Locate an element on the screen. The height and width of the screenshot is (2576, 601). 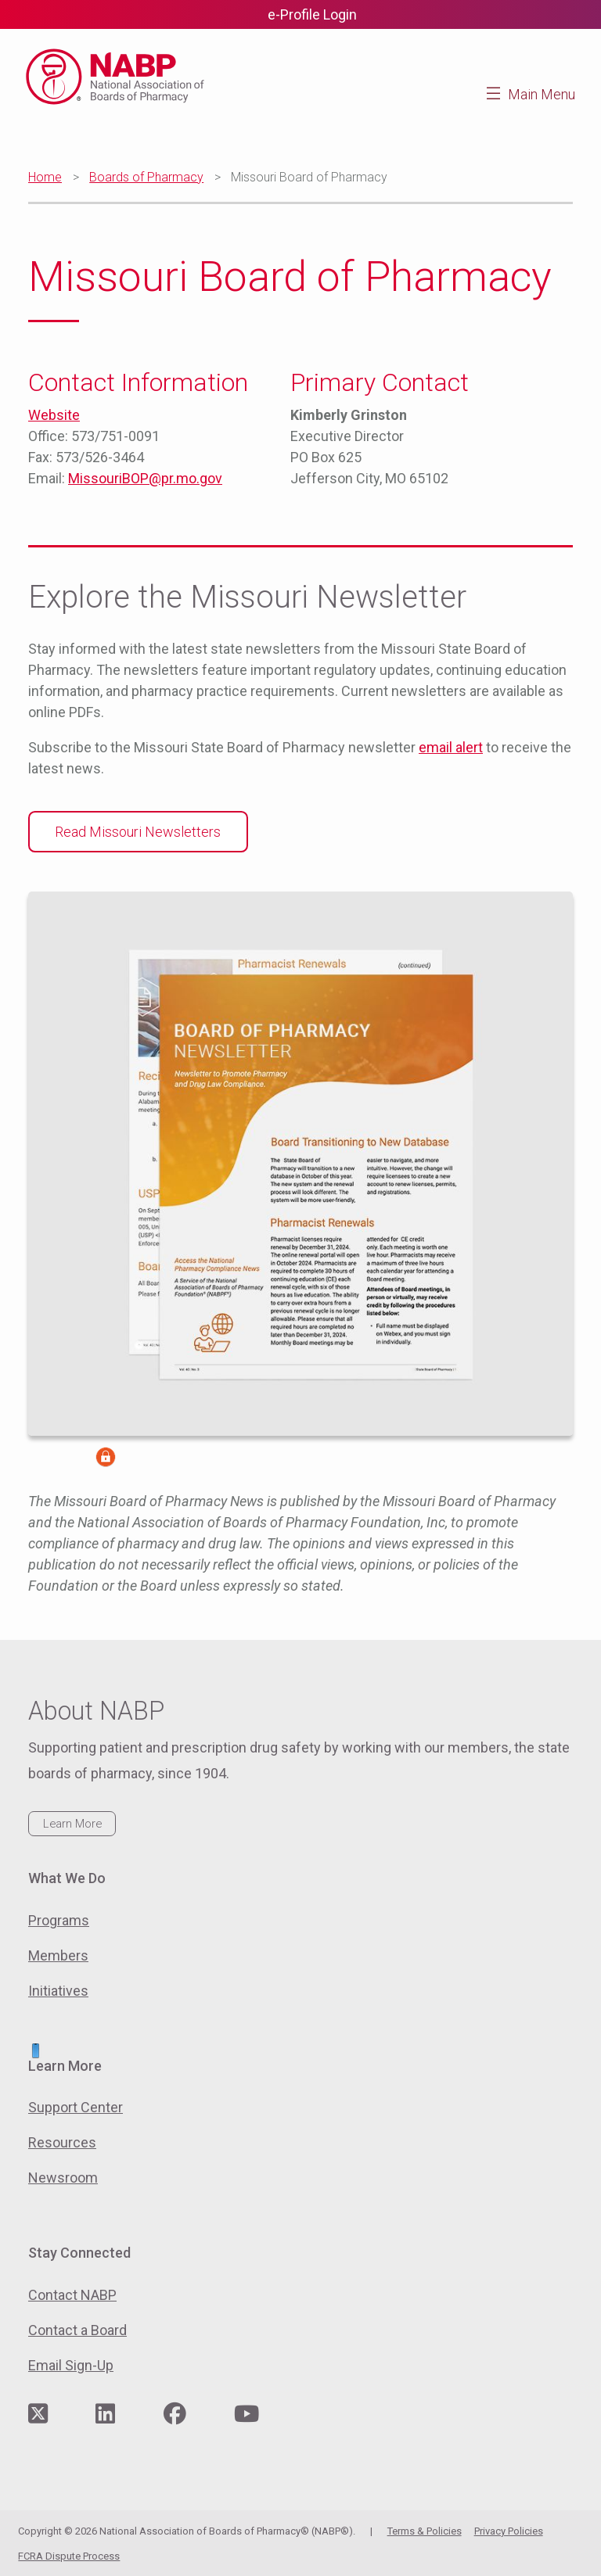
iPhone 14 Pro device icon is located at coordinates (35, 2050).